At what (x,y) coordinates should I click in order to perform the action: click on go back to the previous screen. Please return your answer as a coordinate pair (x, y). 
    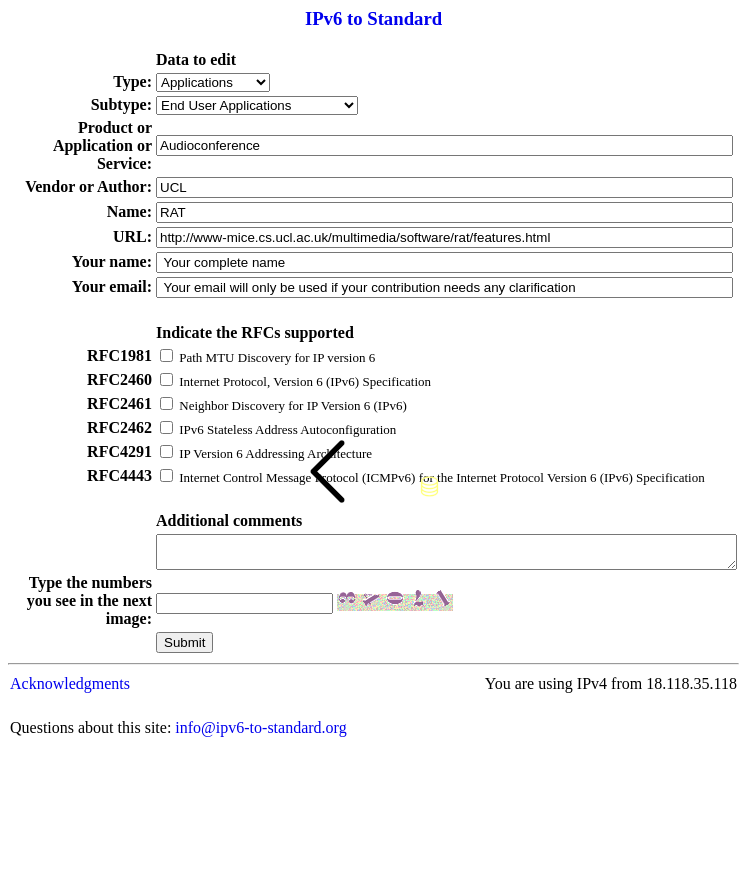
    Looking at the image, I should click on (327, 471).